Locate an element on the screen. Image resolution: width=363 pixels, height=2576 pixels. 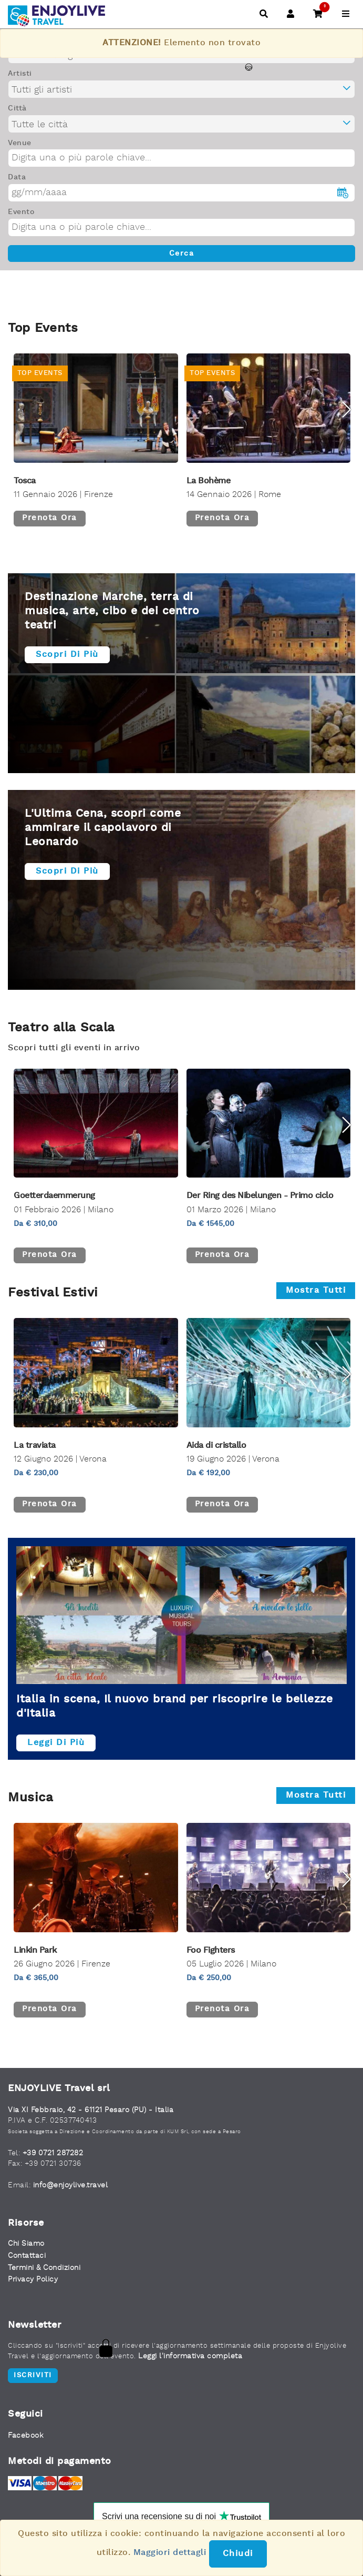
indicates a locked or secured item is located at coordinates (106, 2348).